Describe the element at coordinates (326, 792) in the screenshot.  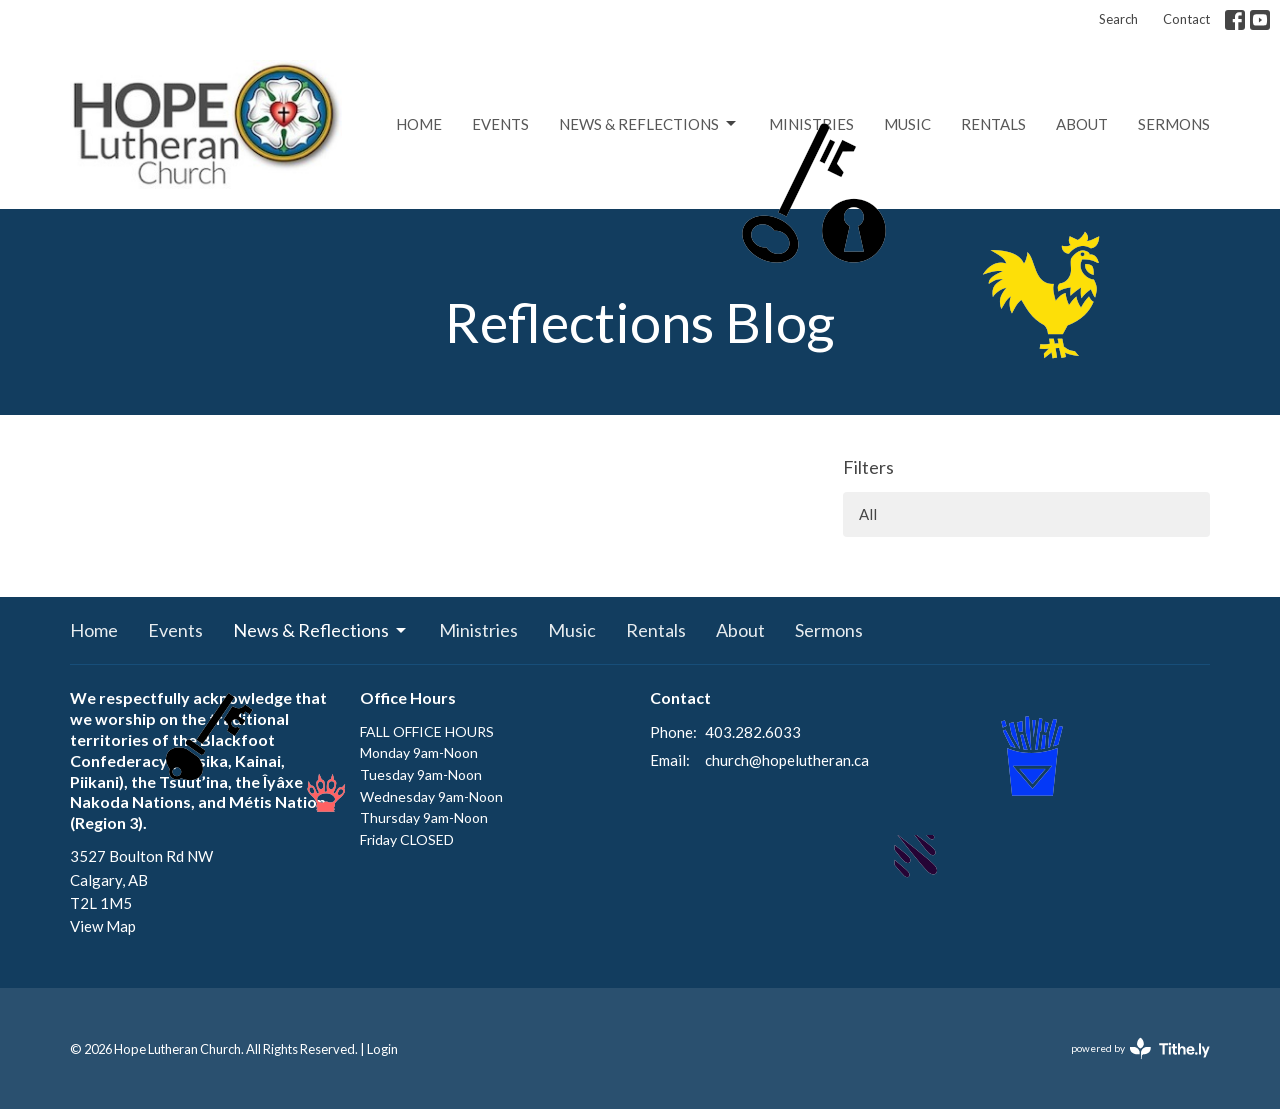
I see `access pet-related features or settings` at that location.